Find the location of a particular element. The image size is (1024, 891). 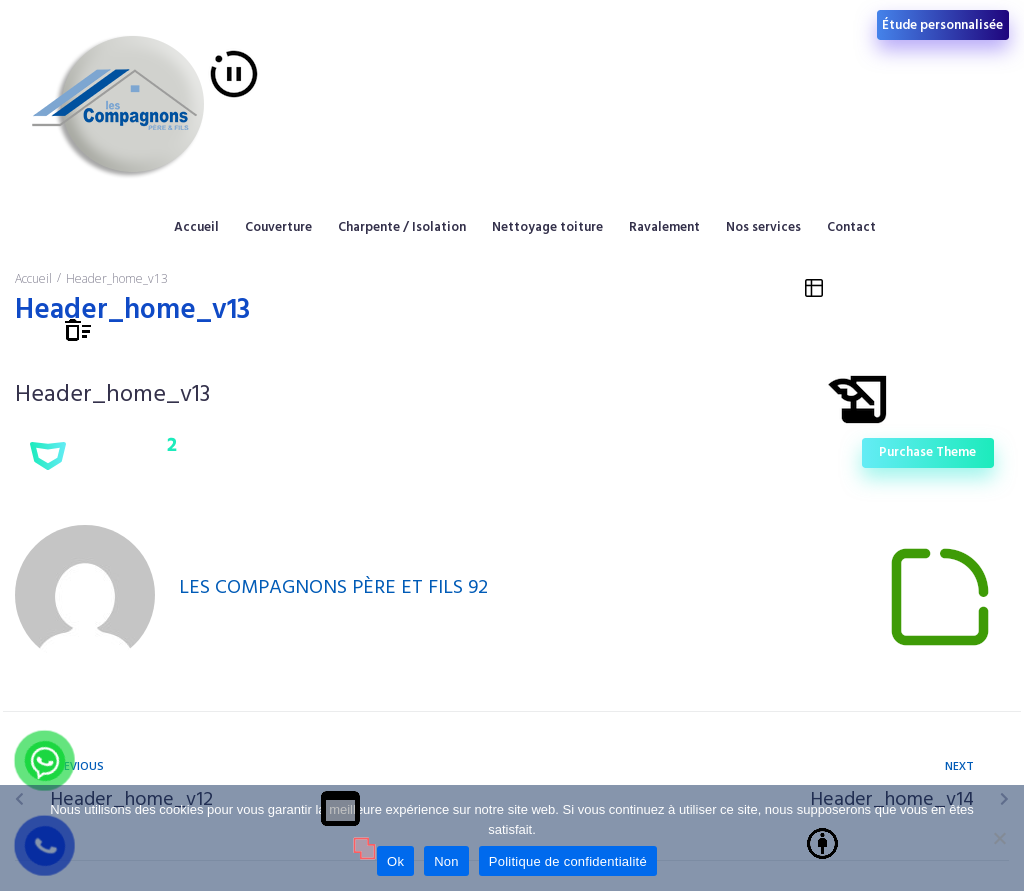

view data in table format is located at coordinates (814, 288).